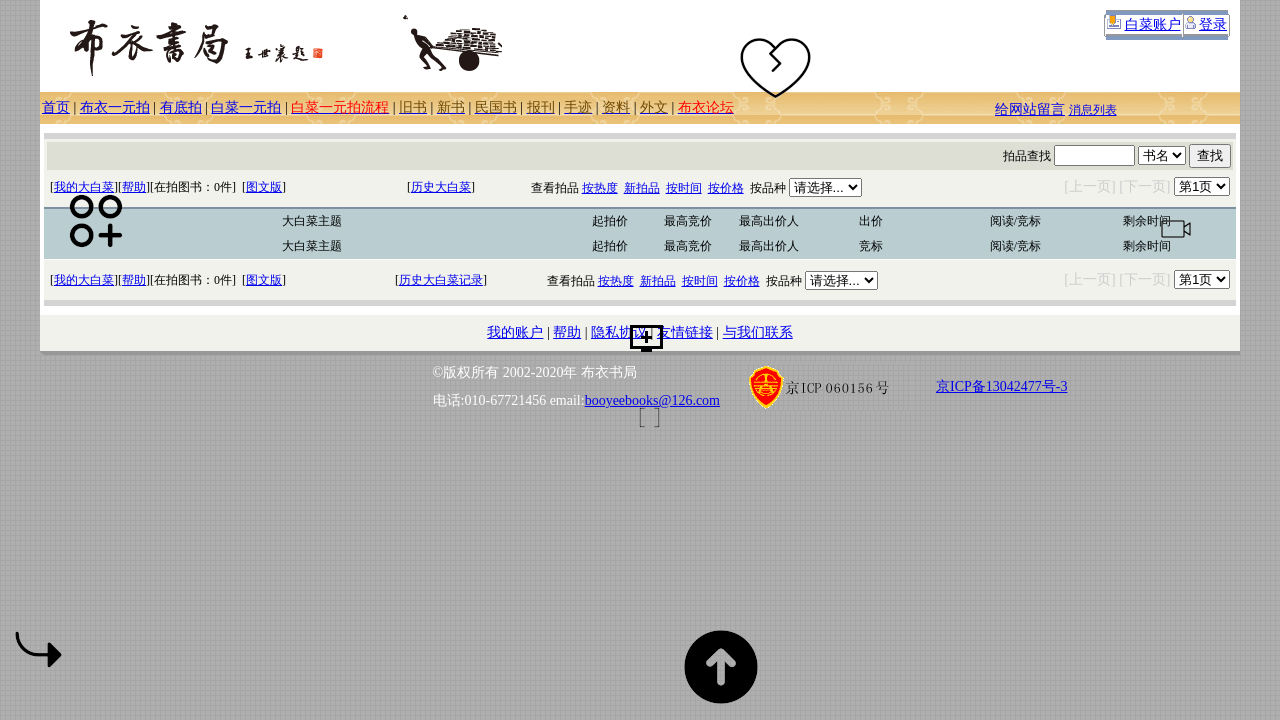 This screenshot has width=1280, height=720. What do you see at coordinates (1175, 229) in the screenshot?
I see `start video recording` at bounding box center [1175, 229].